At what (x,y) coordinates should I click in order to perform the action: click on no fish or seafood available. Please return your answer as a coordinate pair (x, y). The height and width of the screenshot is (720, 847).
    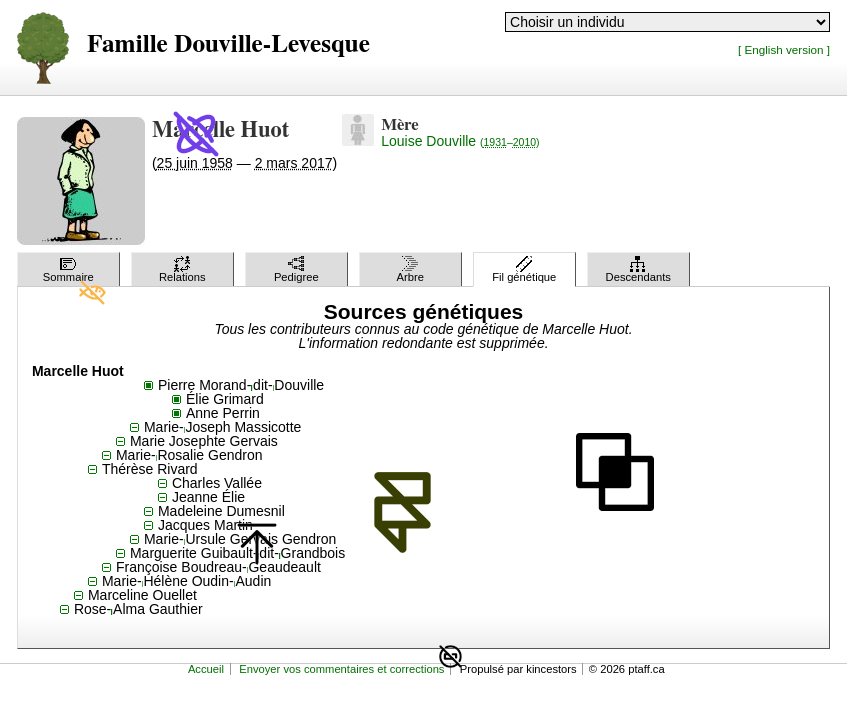
    Looking at the image, I should click on (92, 292).